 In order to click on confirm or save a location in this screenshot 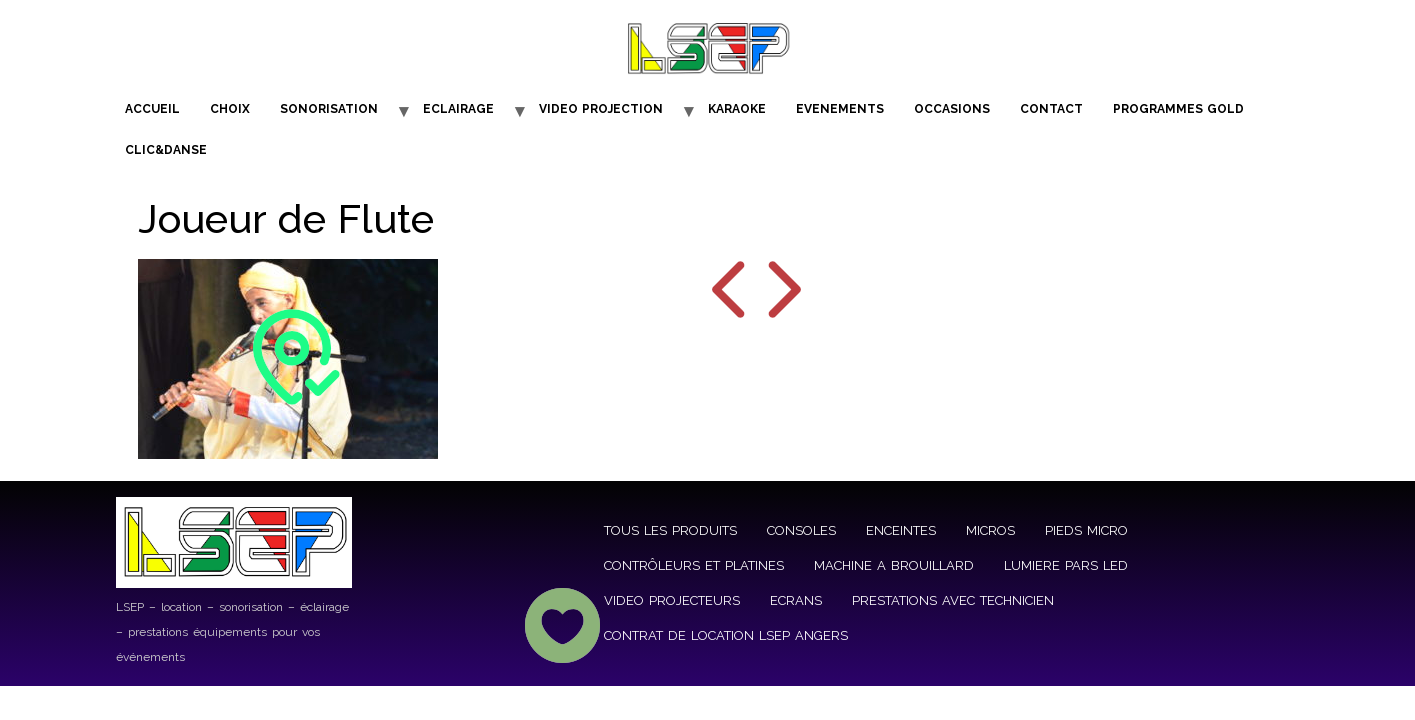, I will do `click(292, 357)`.